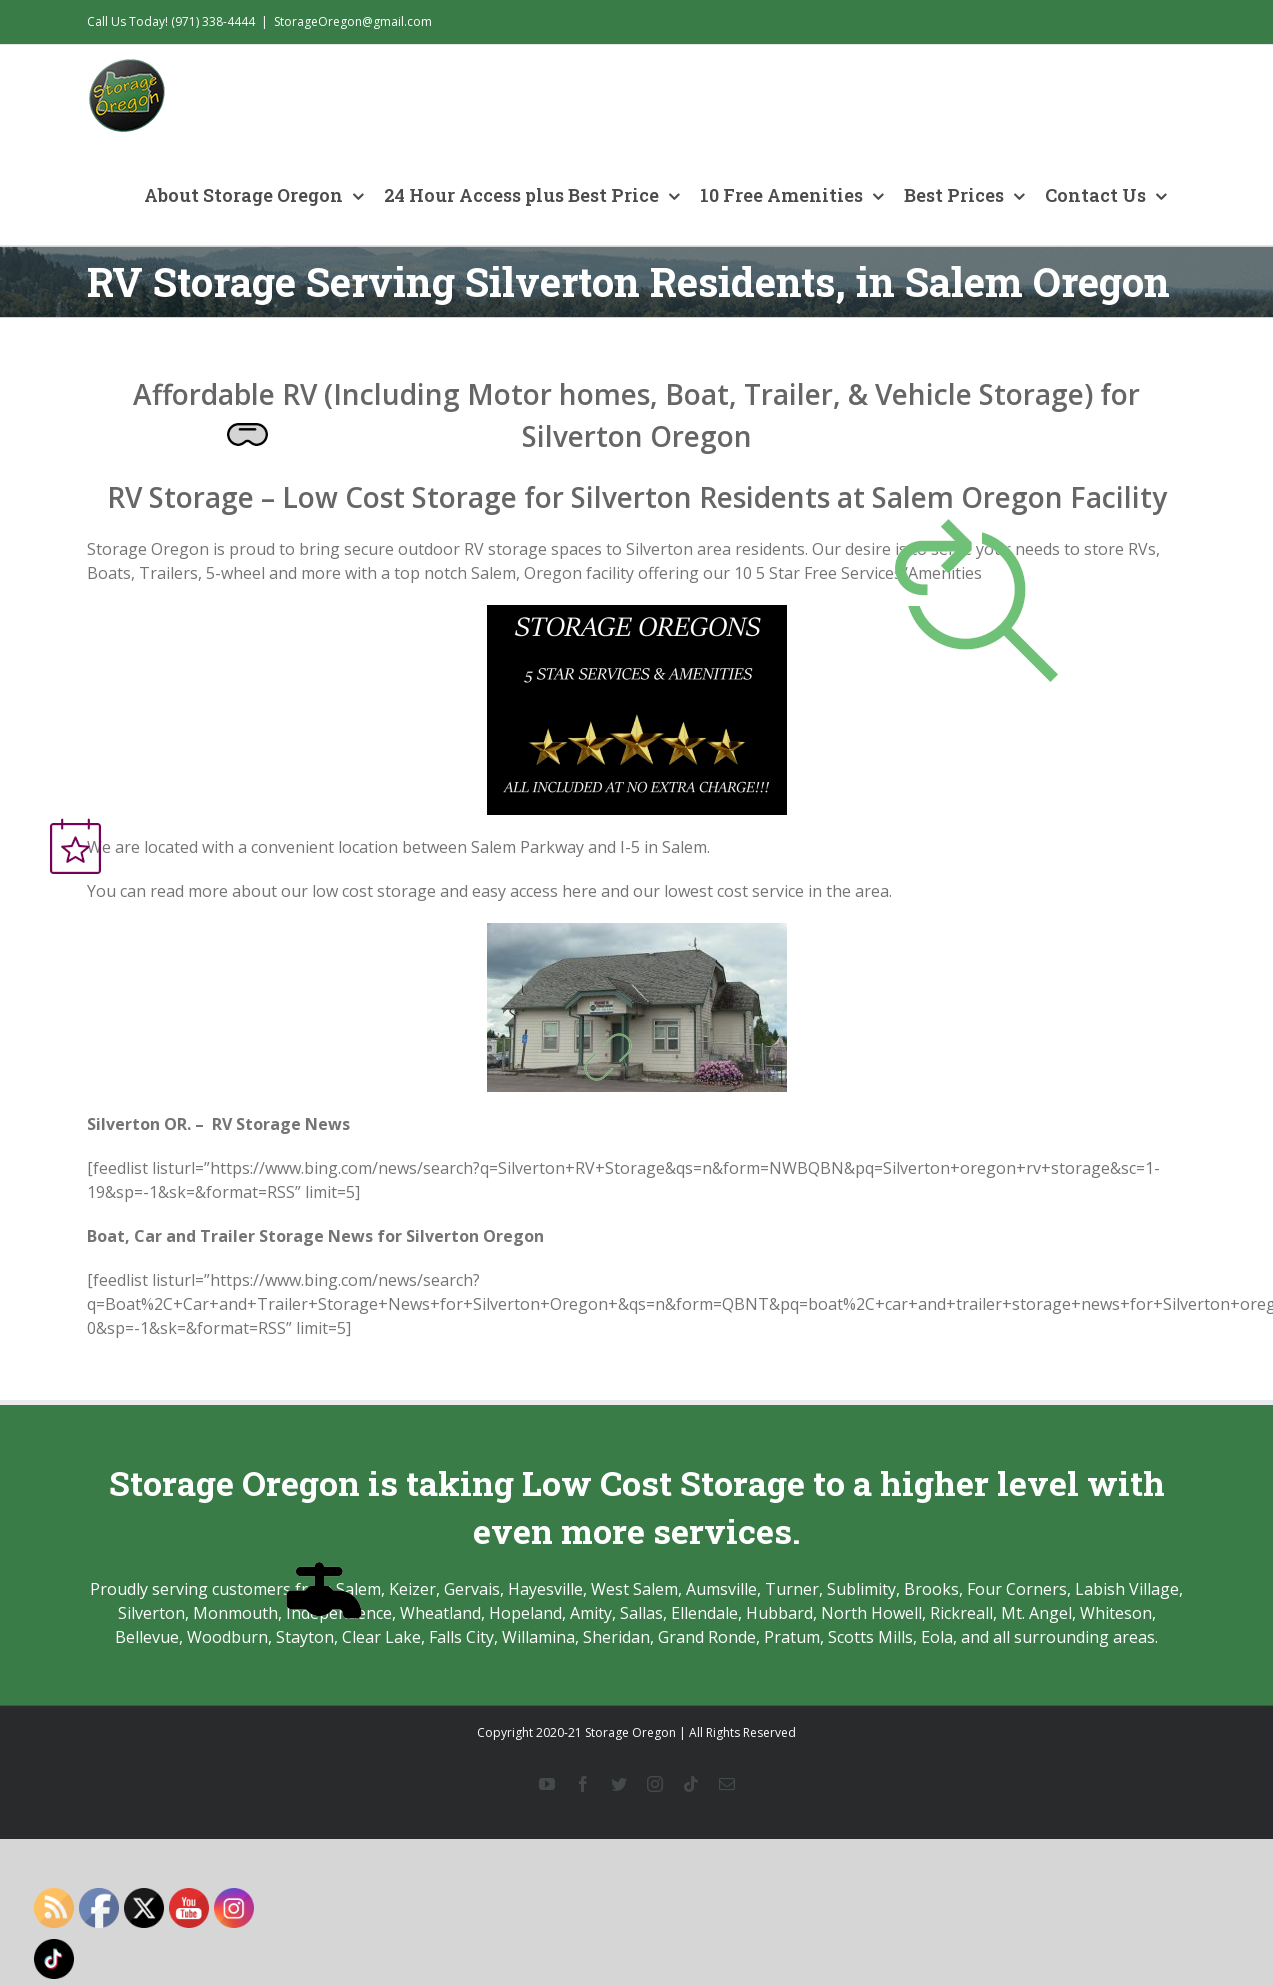  What do you see at coordinates (75, 848) in the screenshot?
I see `view starred or favorite events` at bounding box center [75, 848].